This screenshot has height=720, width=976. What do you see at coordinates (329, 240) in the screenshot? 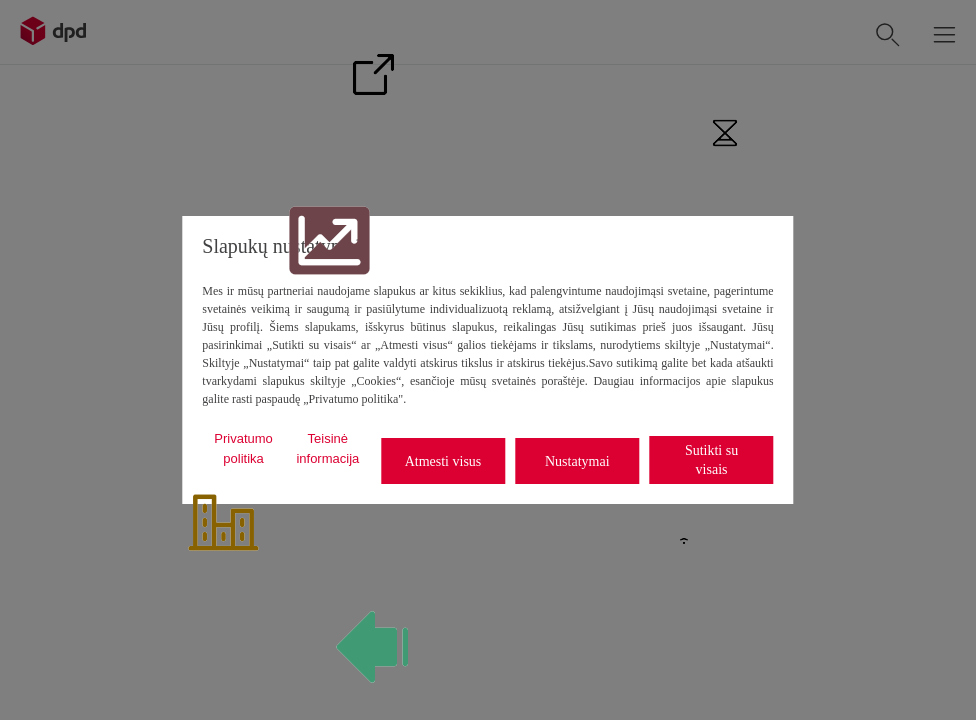
I see `view analytics or performance metrics` at bounding box center [329, 240].